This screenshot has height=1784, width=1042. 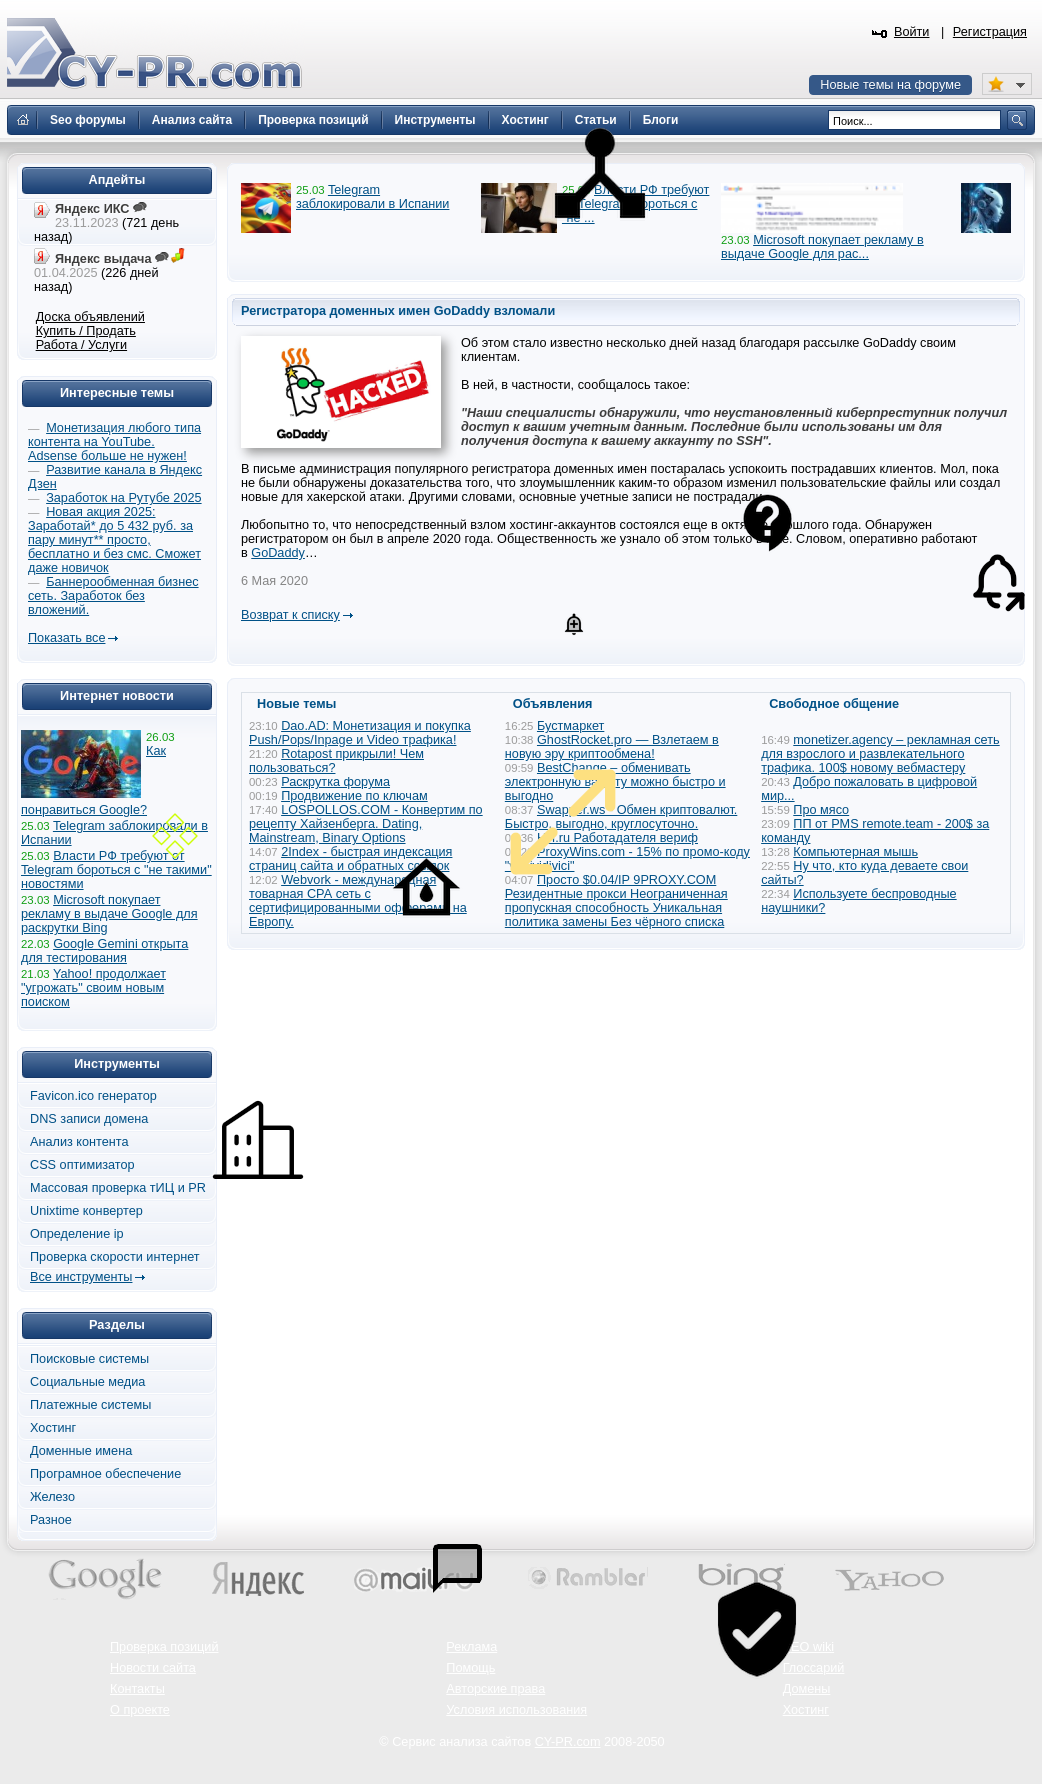 What do you see at coordinates (769, 523) in the screenshot?
I see `contact customer support` at bounding box center [769, 523].